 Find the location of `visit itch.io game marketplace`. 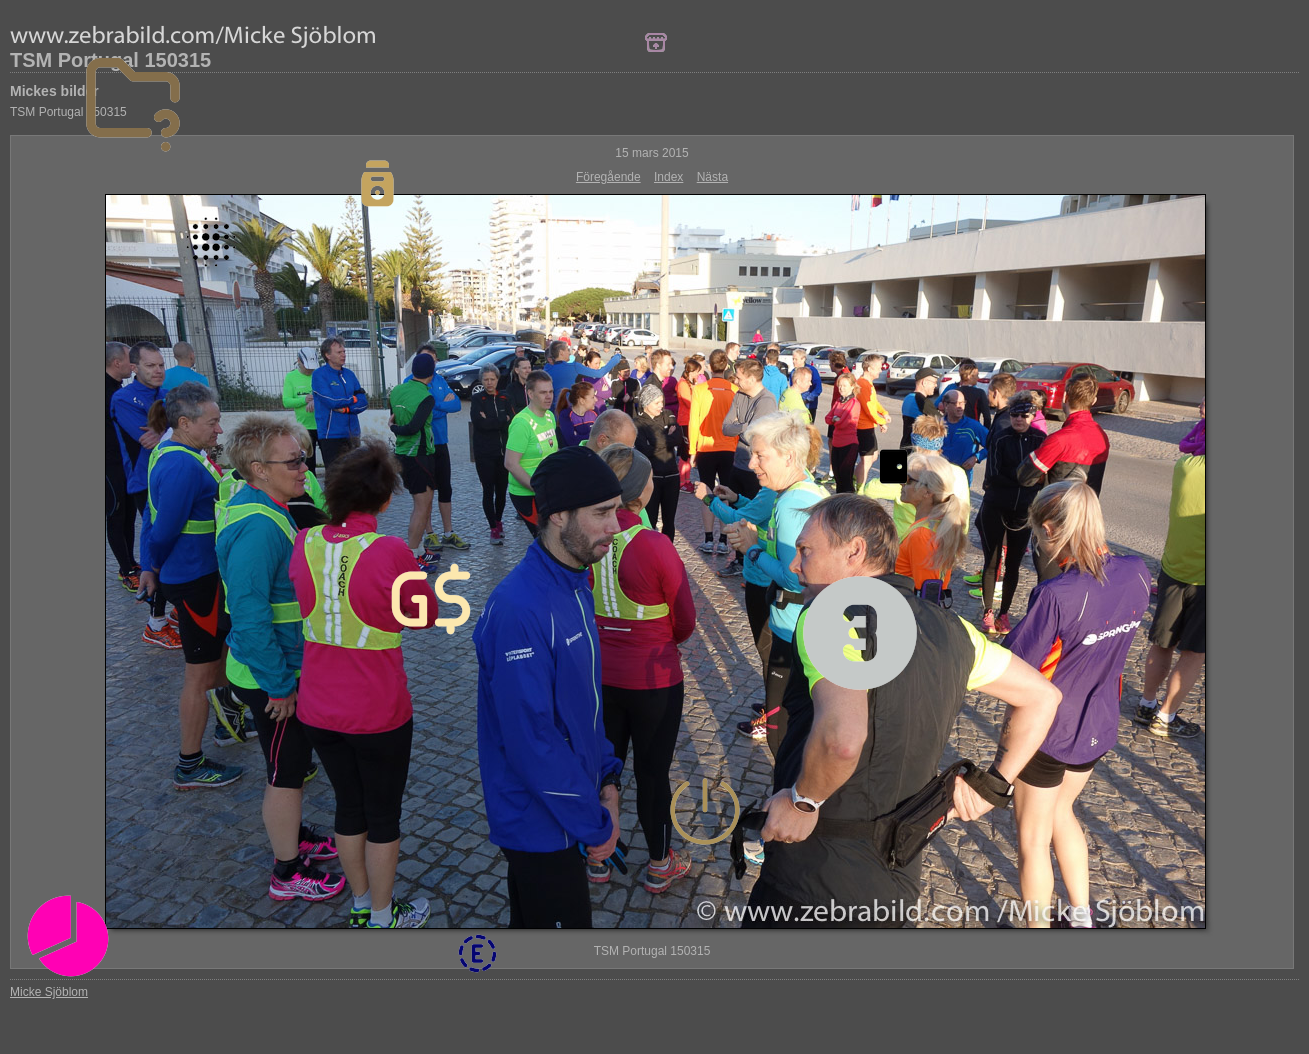

visit itch.io game marketplace is located at coordinates (656, 42).